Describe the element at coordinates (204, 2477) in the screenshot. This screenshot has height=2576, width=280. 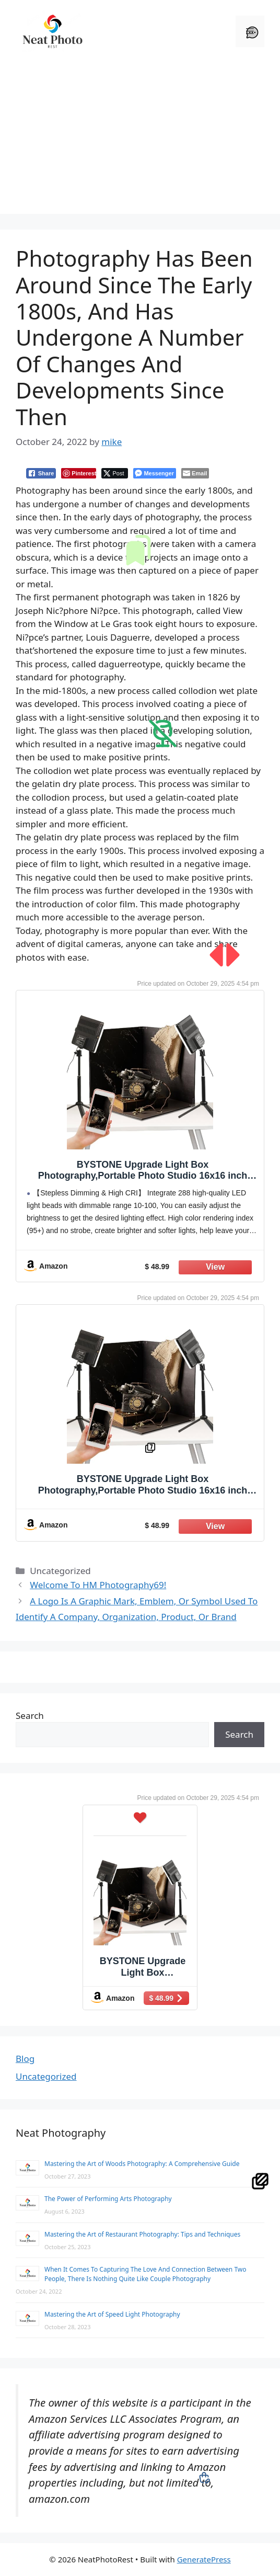
I see `edit shopping bag contents` at that location.